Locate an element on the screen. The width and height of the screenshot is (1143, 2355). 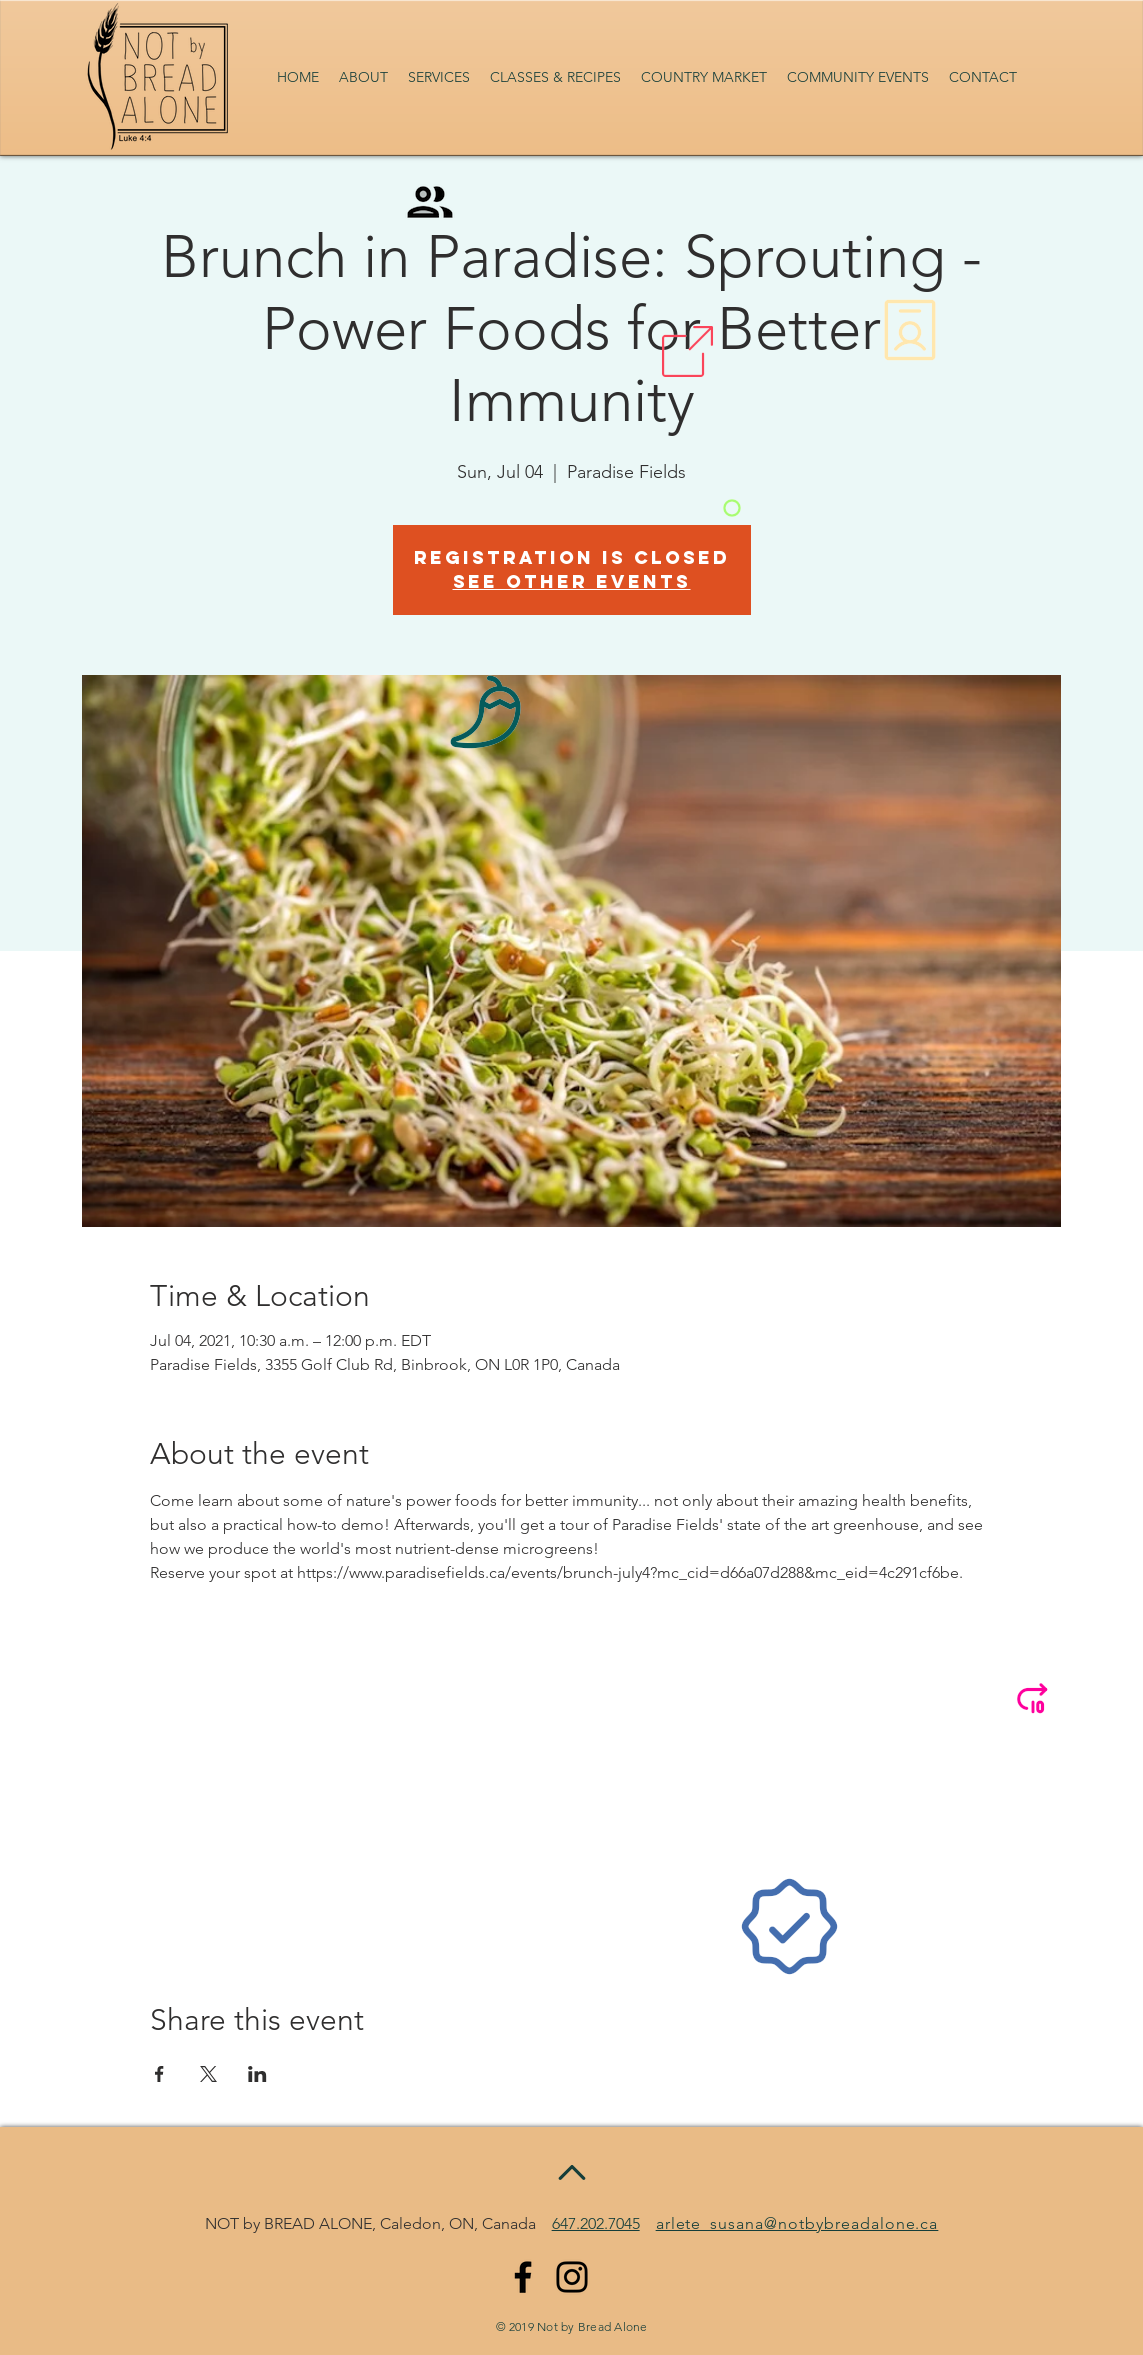
view user profile or identification details is located at coordinates (910, 330).